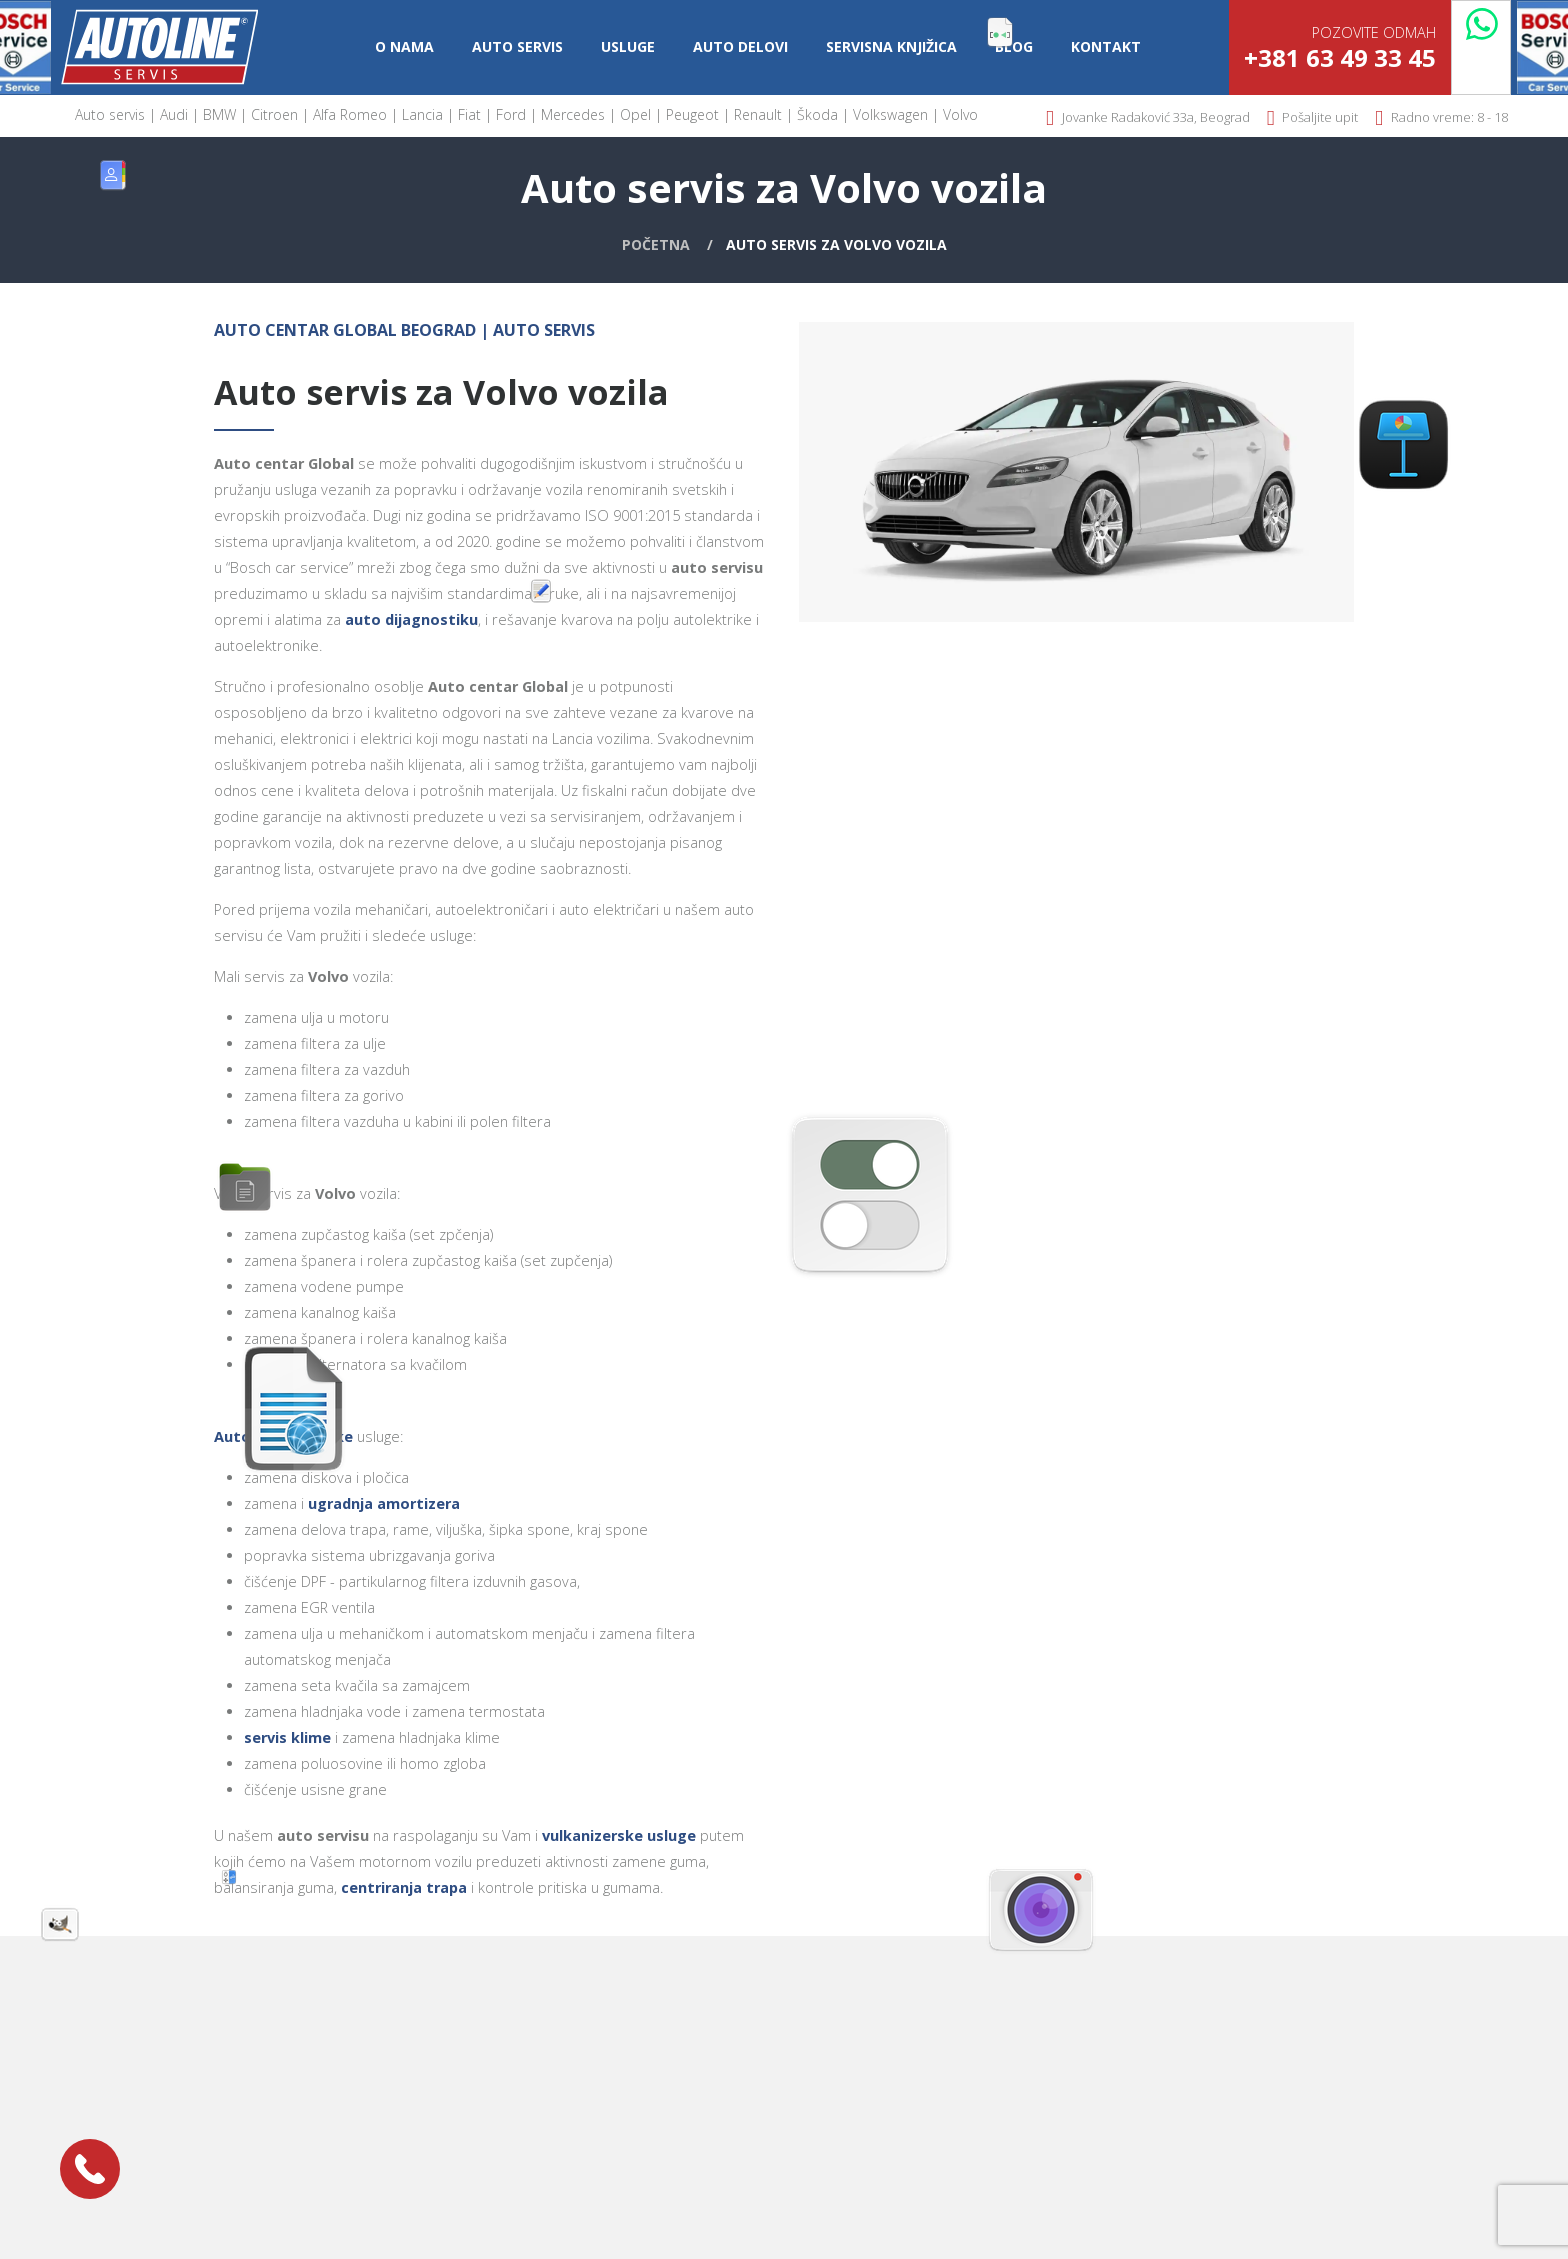 Image resolution: width=1568 pixels, height=2259 pixels. I want to click on open keynote to create or edit presentations, so click(1403, 444).